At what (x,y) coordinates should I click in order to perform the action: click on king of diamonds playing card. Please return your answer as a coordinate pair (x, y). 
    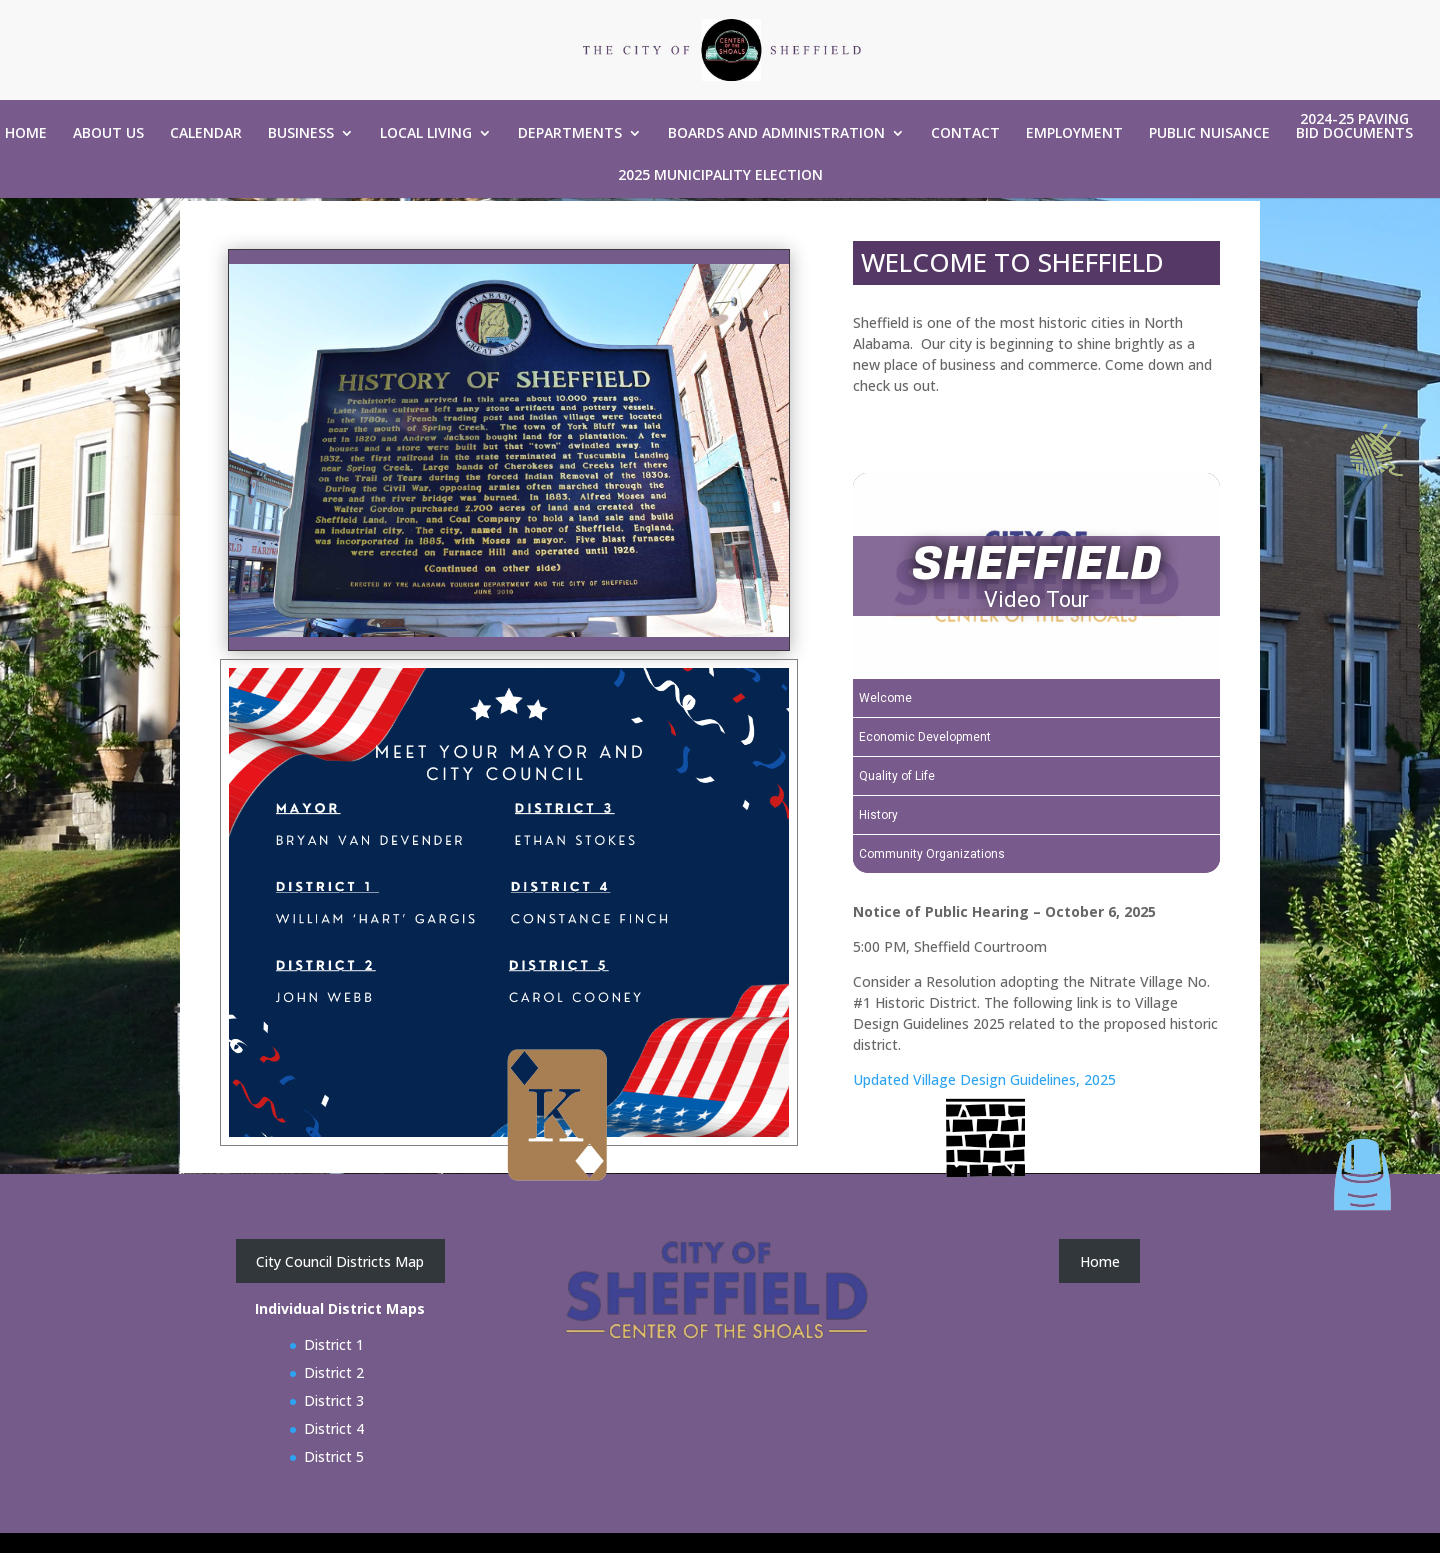
    Looking at the image, I should click on (557, 1115).